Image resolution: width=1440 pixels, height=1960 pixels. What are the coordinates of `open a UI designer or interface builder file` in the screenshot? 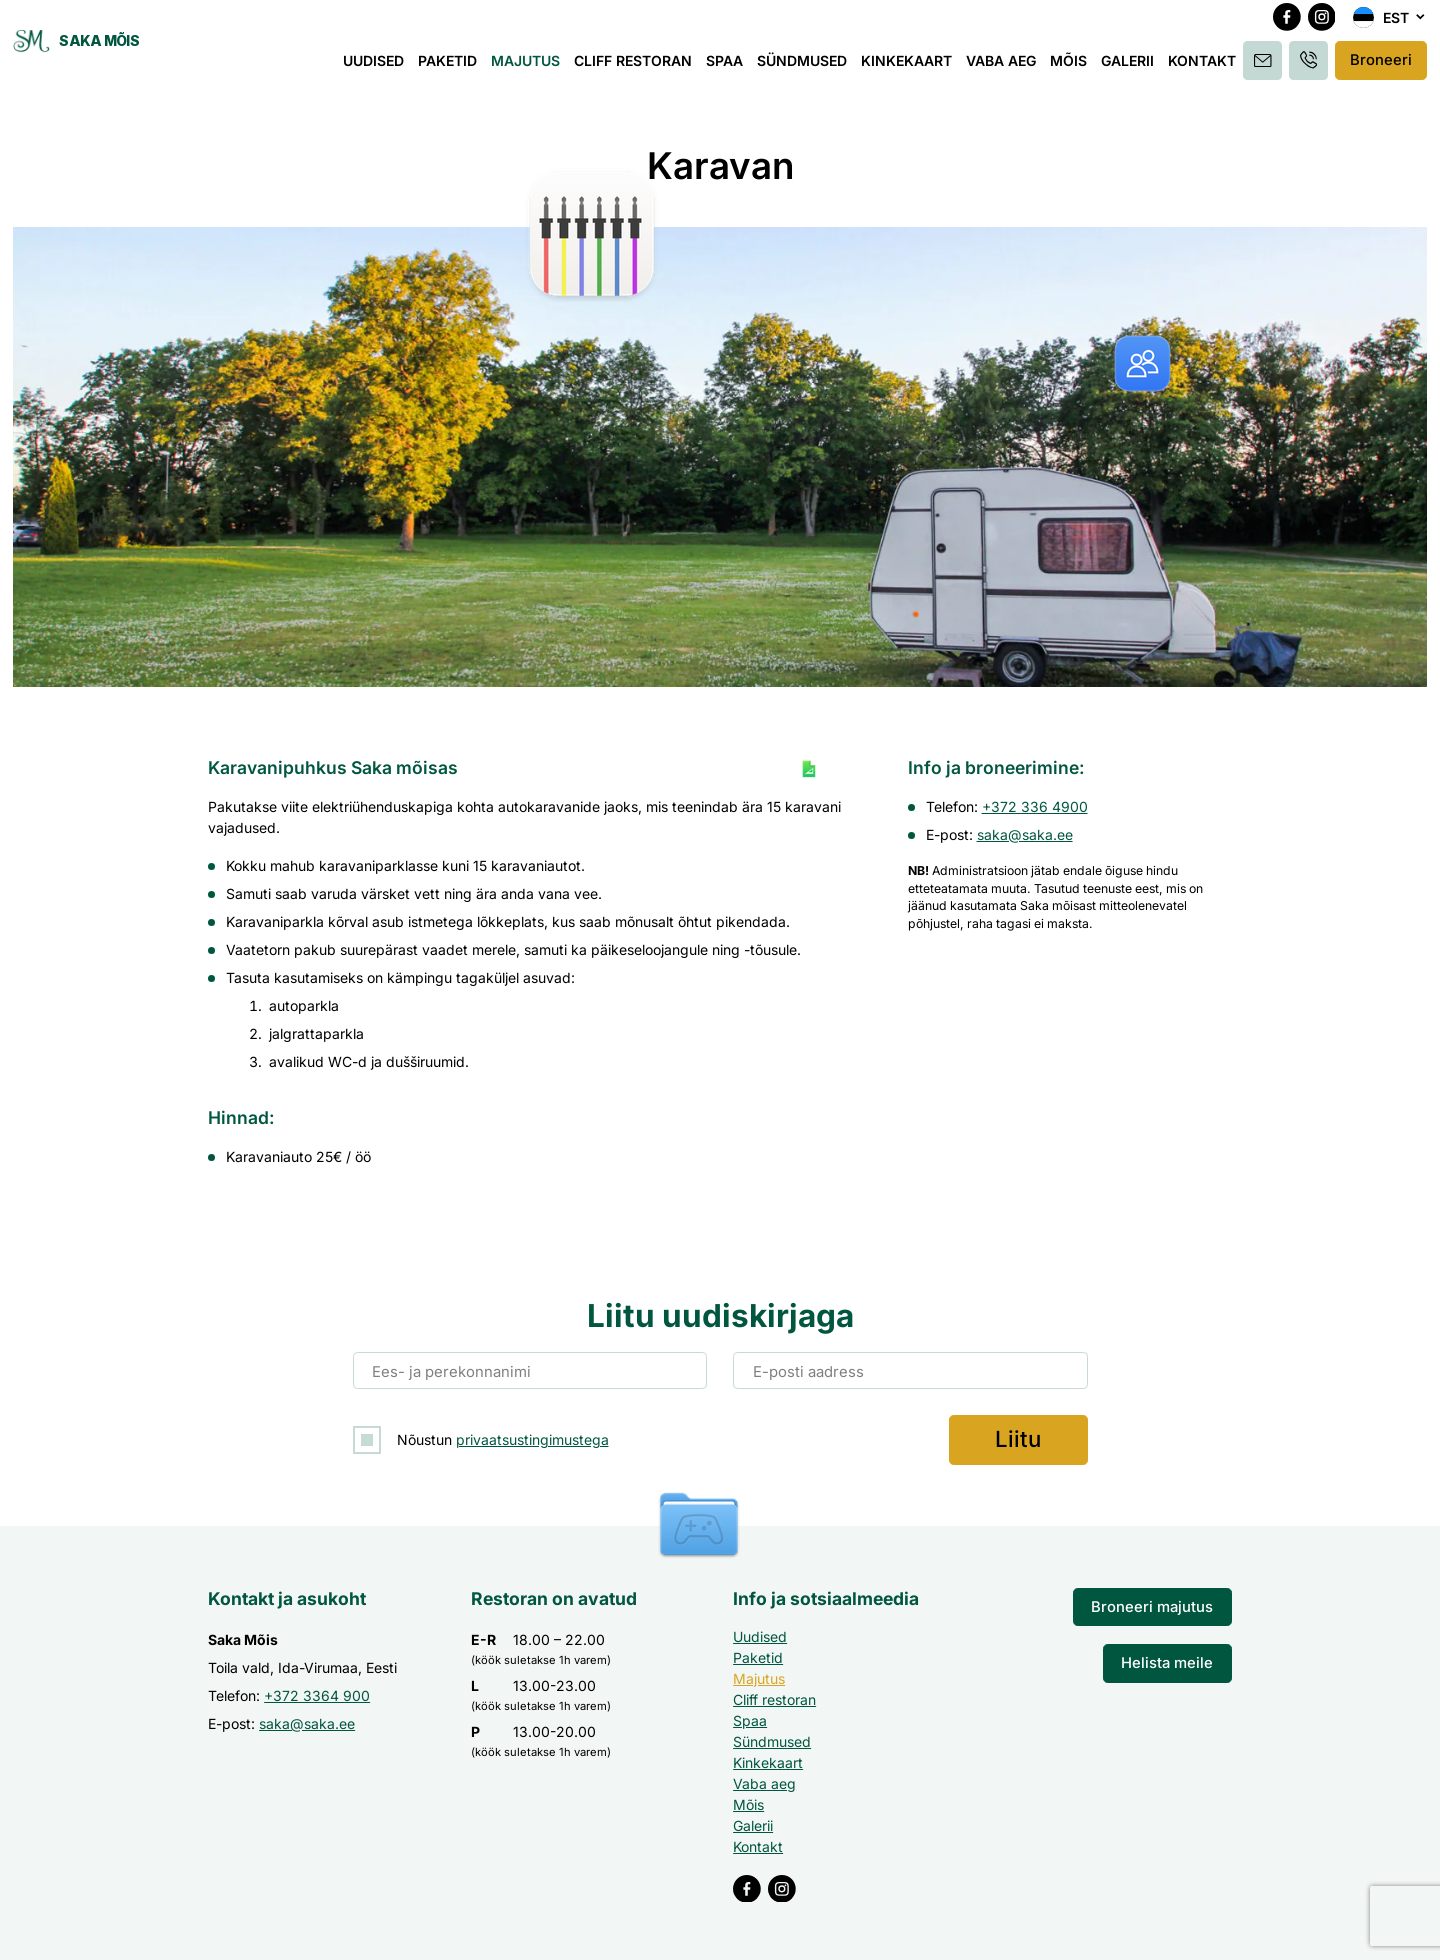 It's located at (829, 769).